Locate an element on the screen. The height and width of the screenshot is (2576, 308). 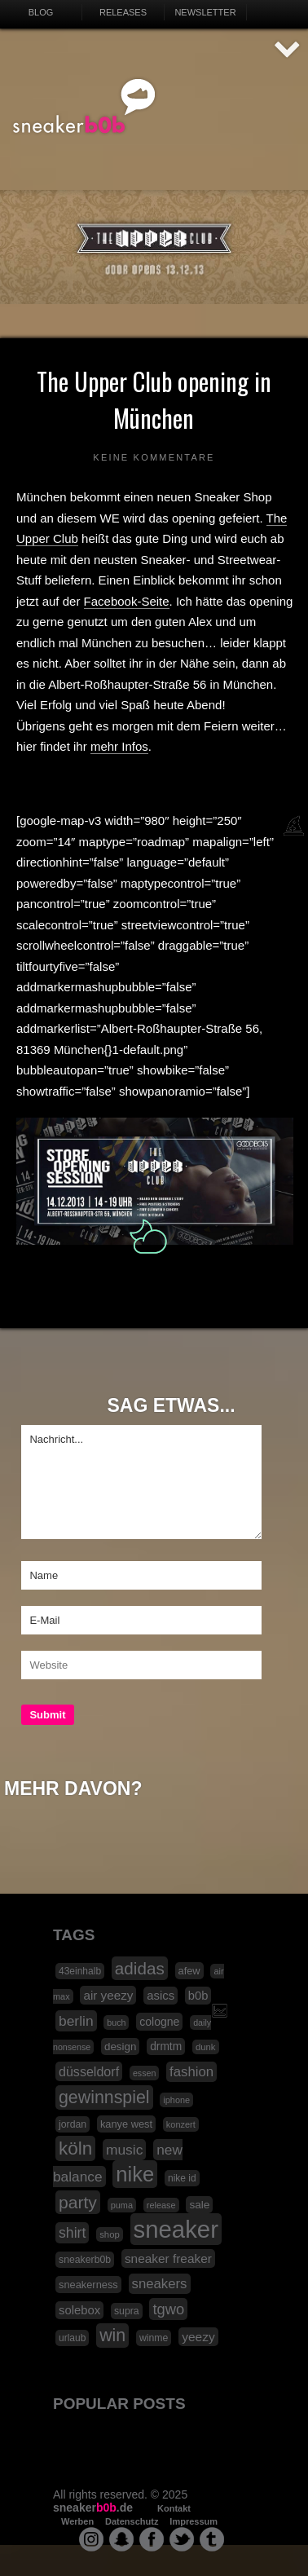
access wizard or magic-themed features is located at coordinates (293, 825).